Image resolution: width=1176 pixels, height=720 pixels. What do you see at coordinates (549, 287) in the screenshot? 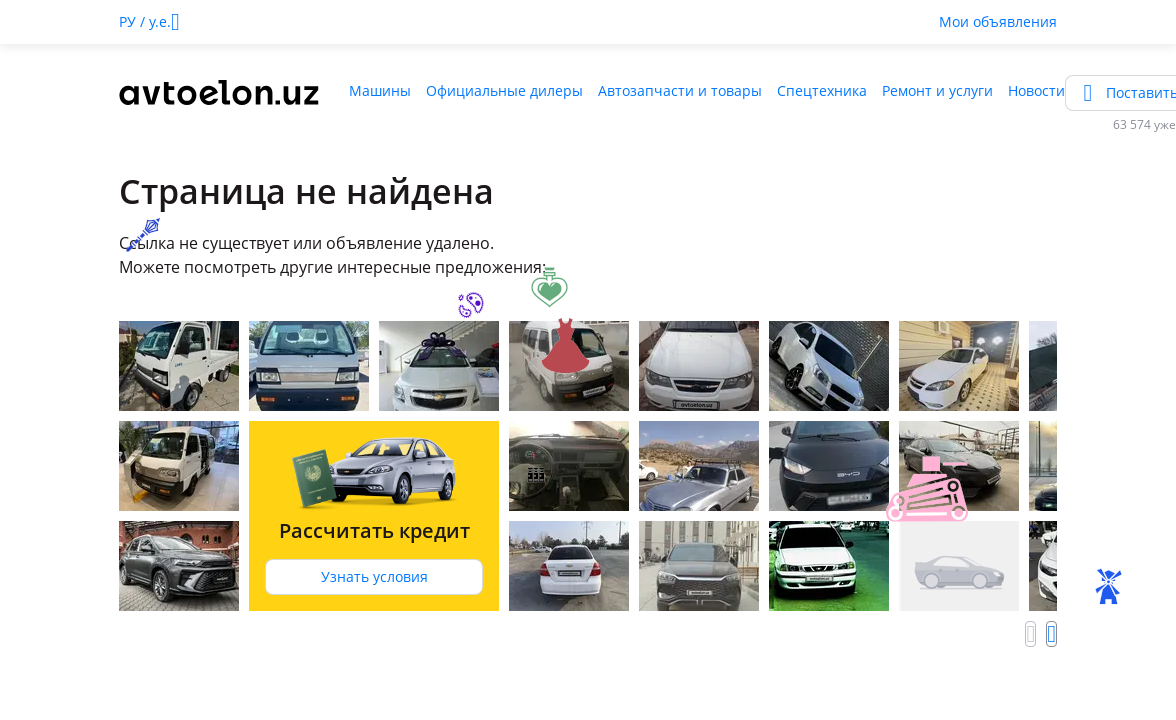
I see `use a health potion to restore HP` at bounding box center [549, 287].